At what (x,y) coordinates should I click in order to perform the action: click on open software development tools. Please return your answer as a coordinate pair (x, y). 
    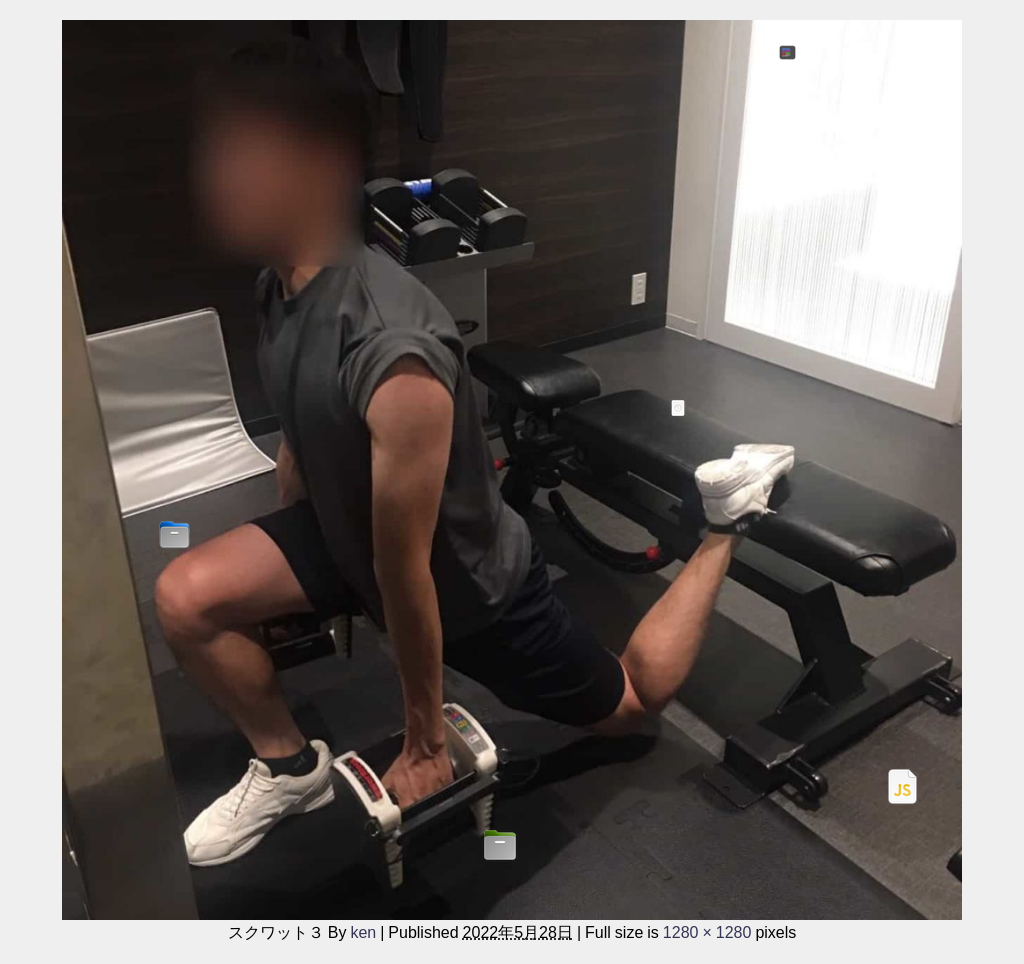
    Looking at the image, I should click on (787, 52).